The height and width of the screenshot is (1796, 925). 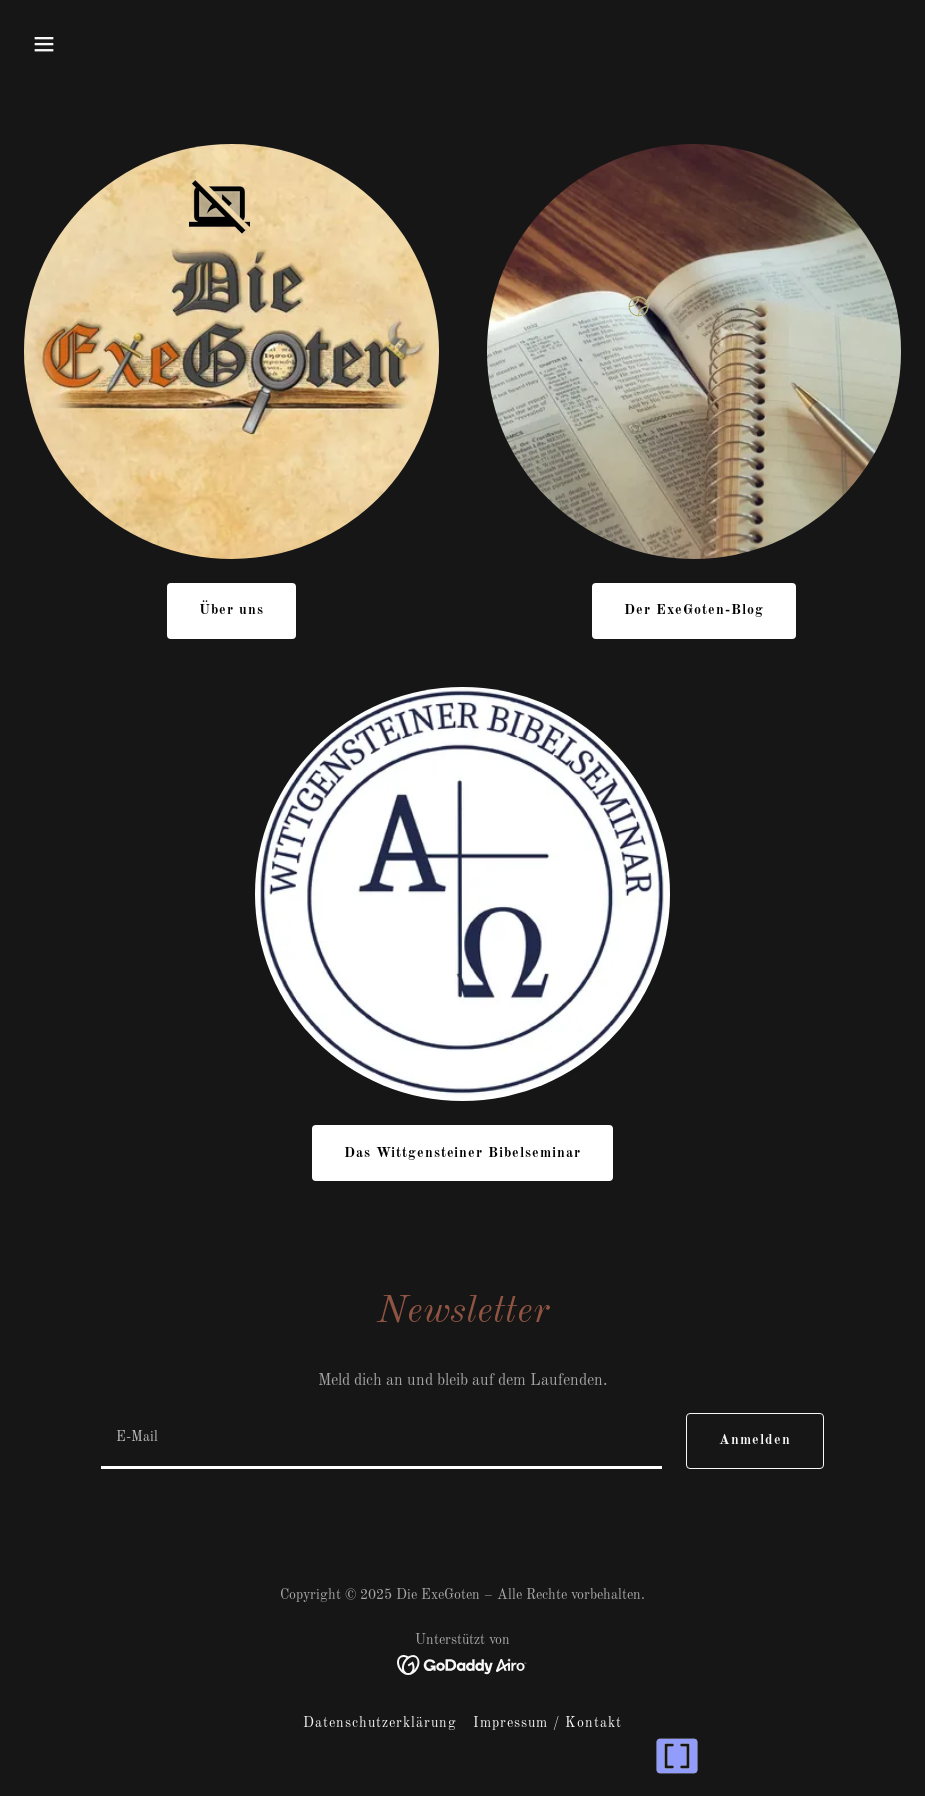 I want to click on format text as code or array, so click(x=677, y=1756).